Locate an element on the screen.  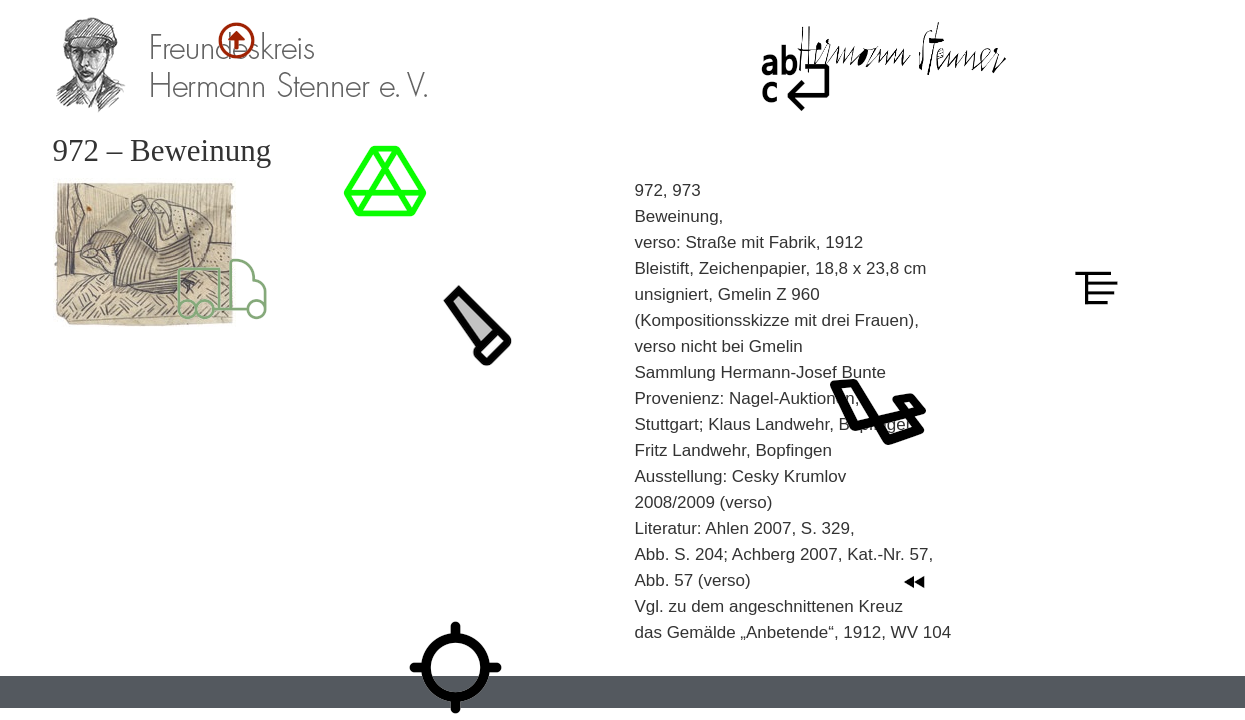
scroll to top of page is located at coordinates (236, 40).